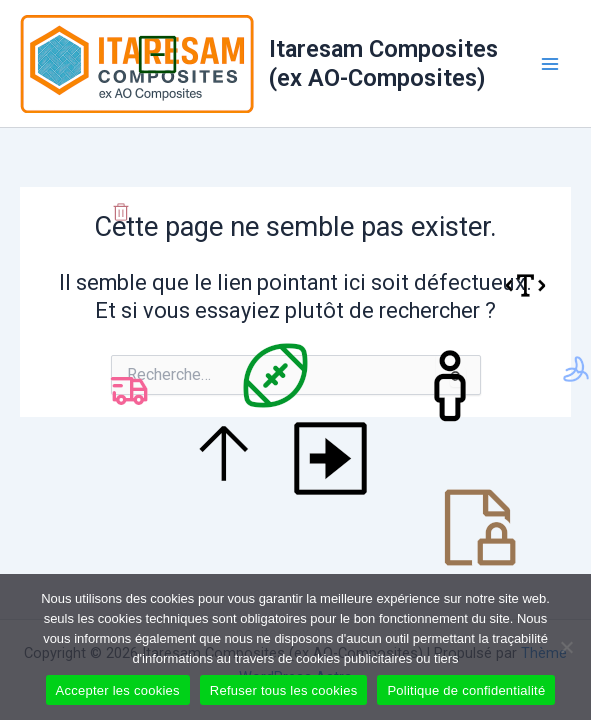  I want to click on represents a function or method parameter, so click(525, 285).